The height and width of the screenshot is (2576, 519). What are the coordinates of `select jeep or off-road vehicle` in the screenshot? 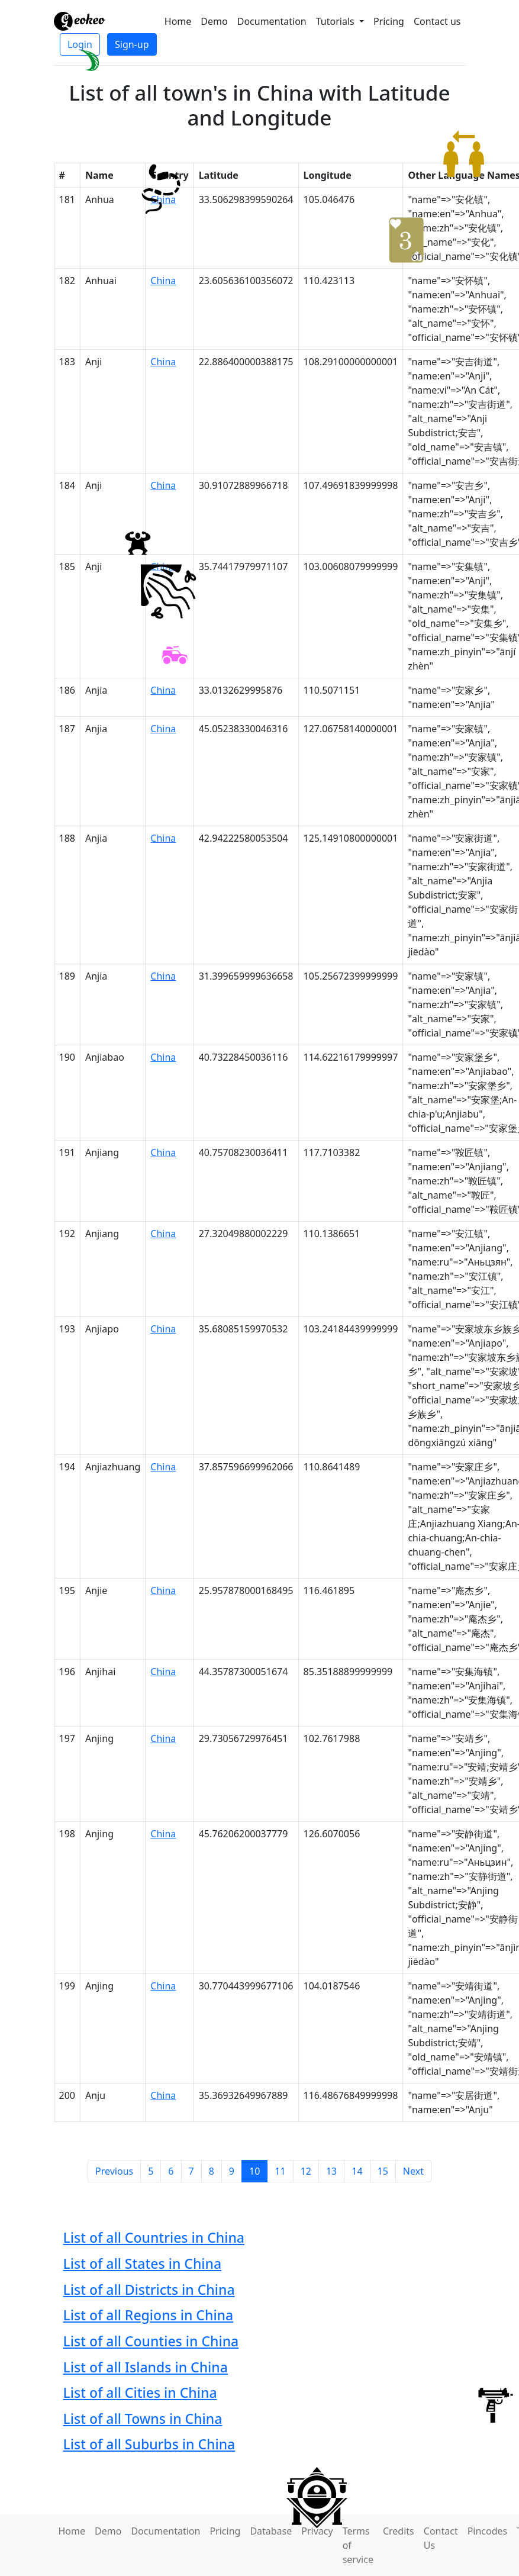 It's located at (175, 655).